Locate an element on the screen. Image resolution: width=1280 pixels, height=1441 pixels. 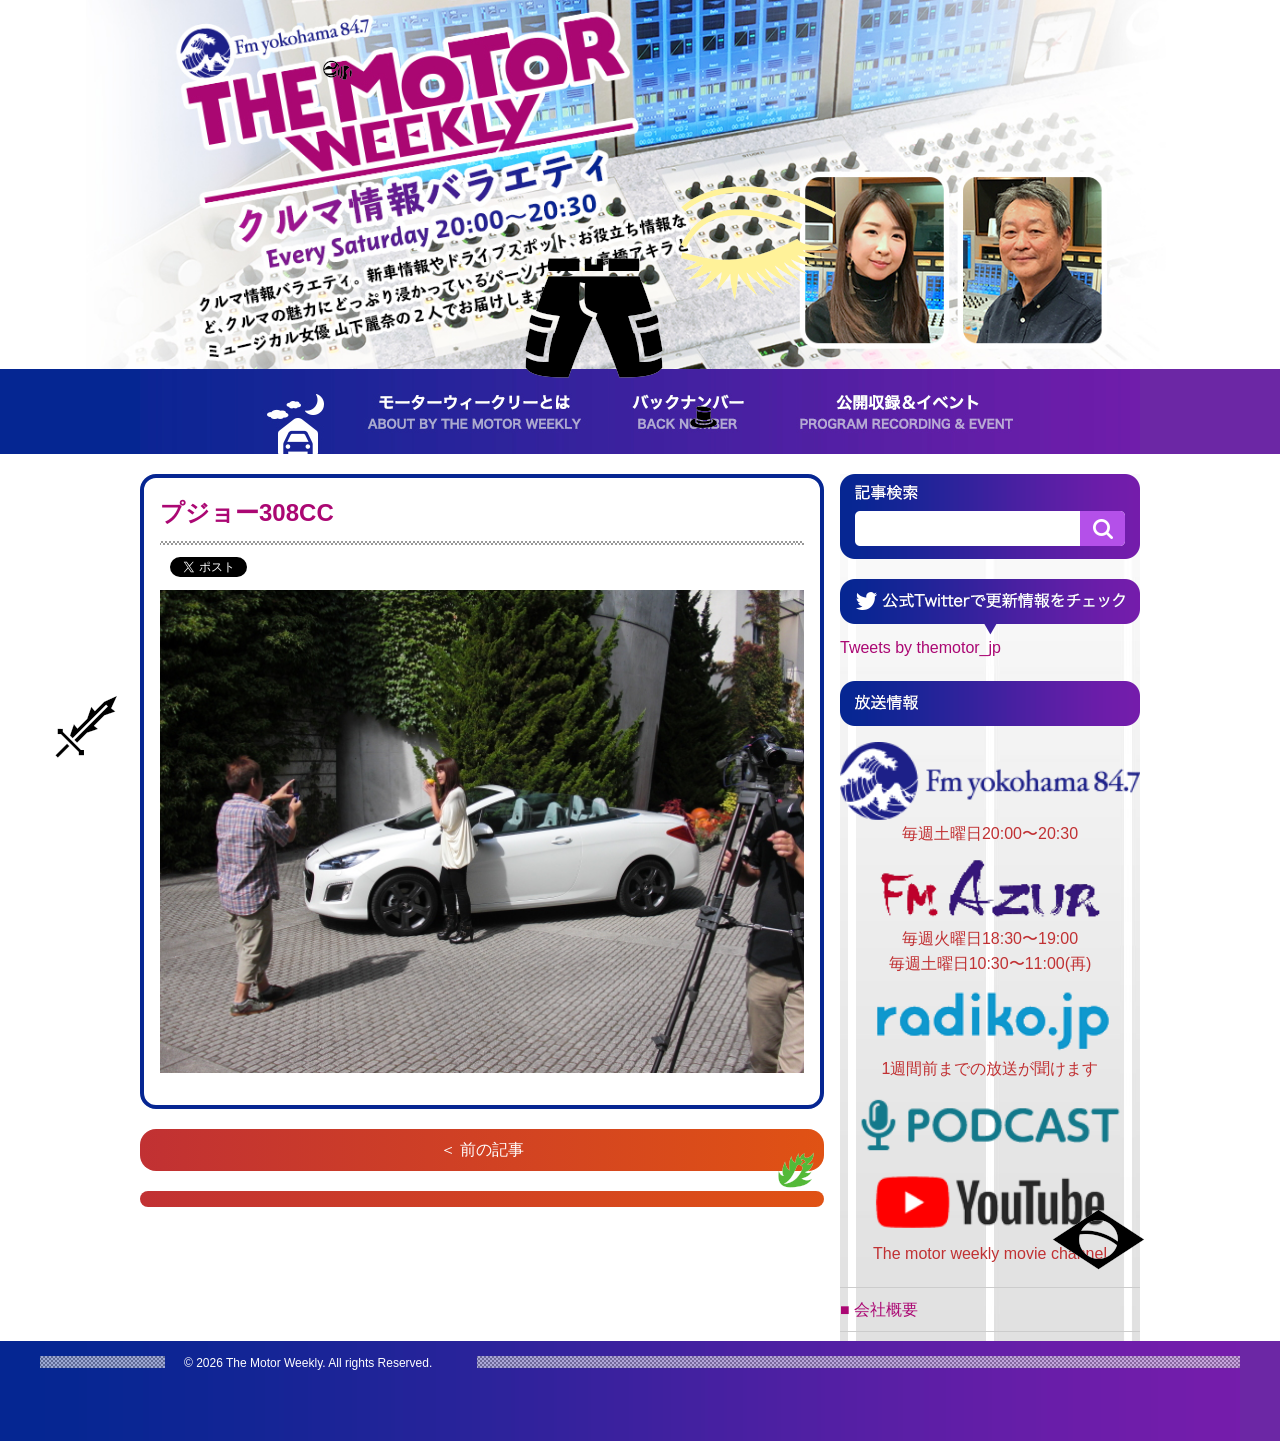
play a marble game is located at coordinates (337, 66).